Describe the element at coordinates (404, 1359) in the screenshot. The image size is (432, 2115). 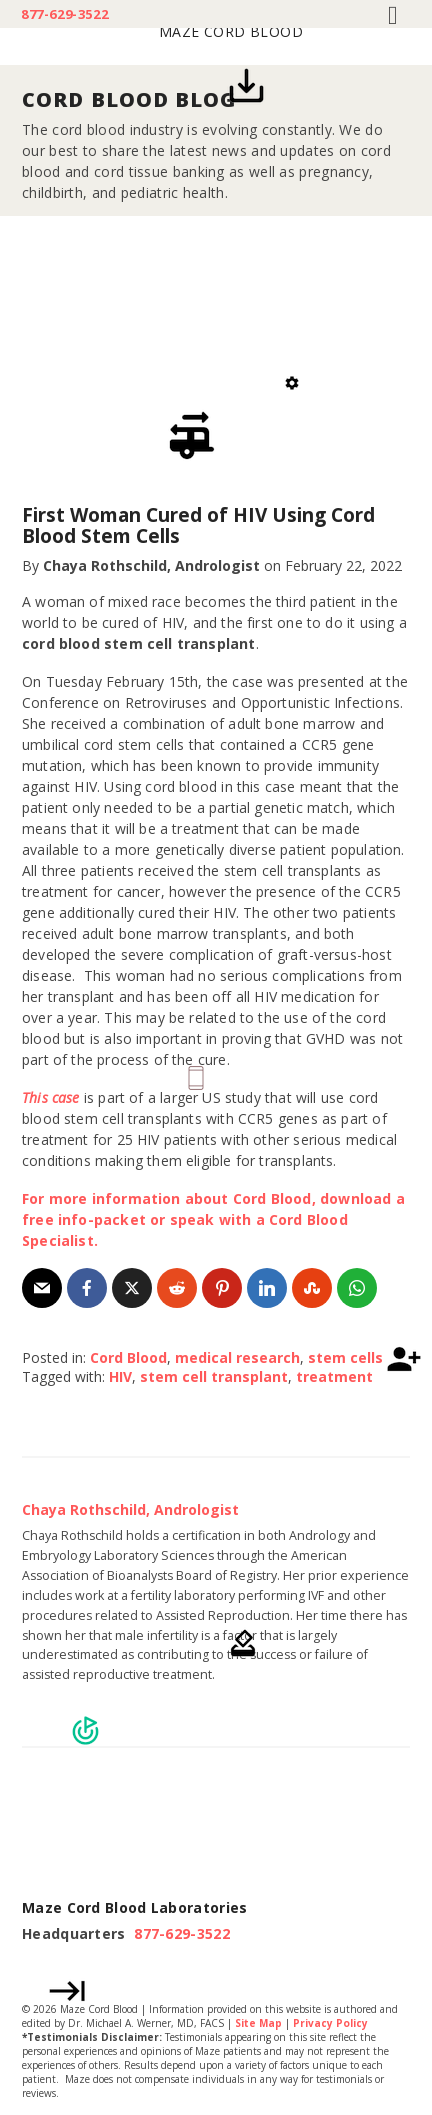
I see `add a new contact or friend` at that location.